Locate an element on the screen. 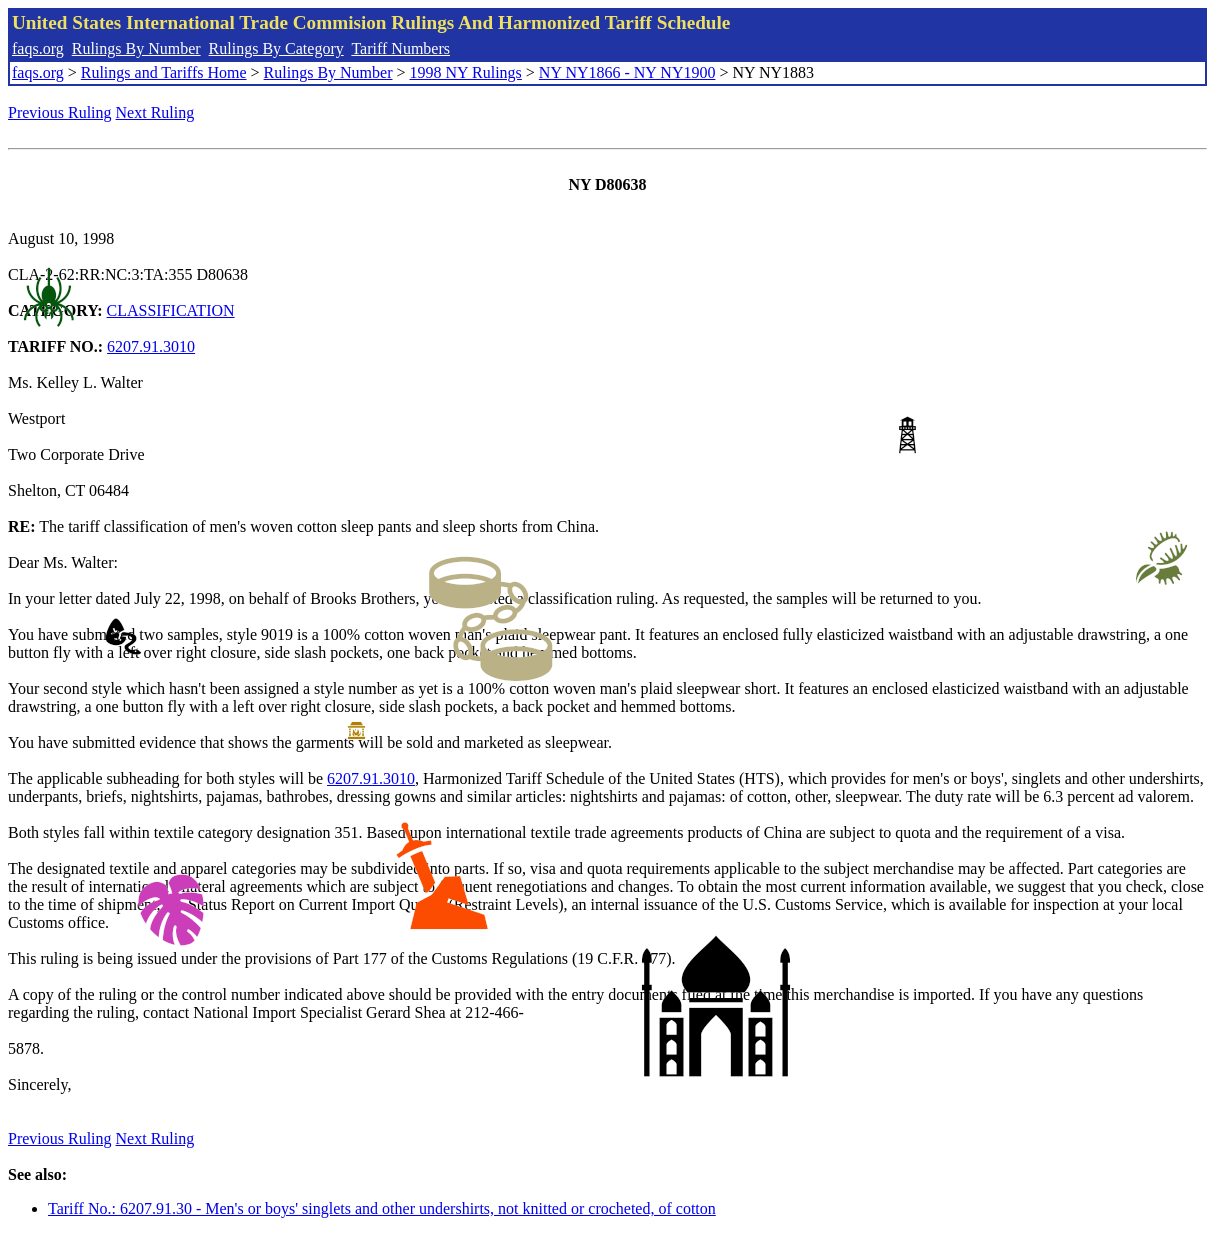  indicates a snake egg hatching in a game is located at coordinates (123, 636).